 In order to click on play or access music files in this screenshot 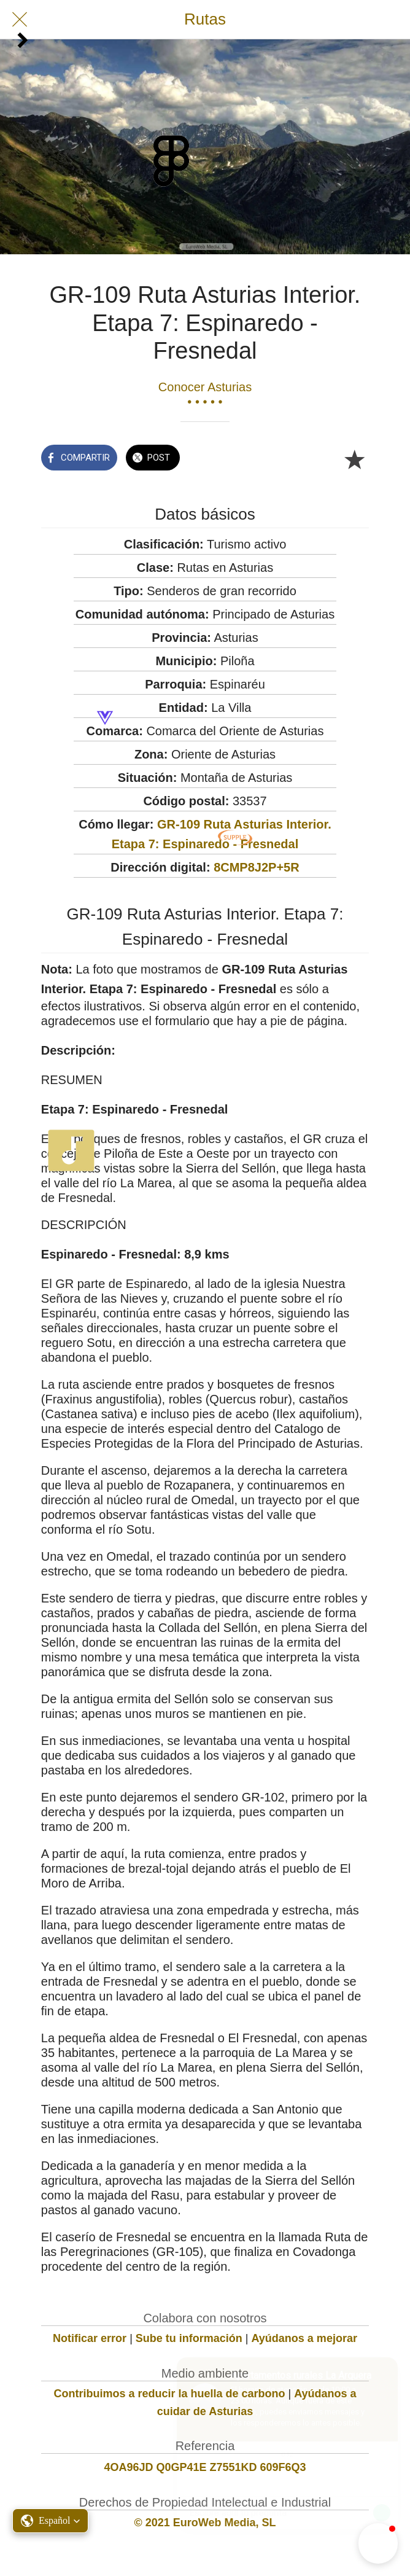, I will do `click(71, 1150)`.